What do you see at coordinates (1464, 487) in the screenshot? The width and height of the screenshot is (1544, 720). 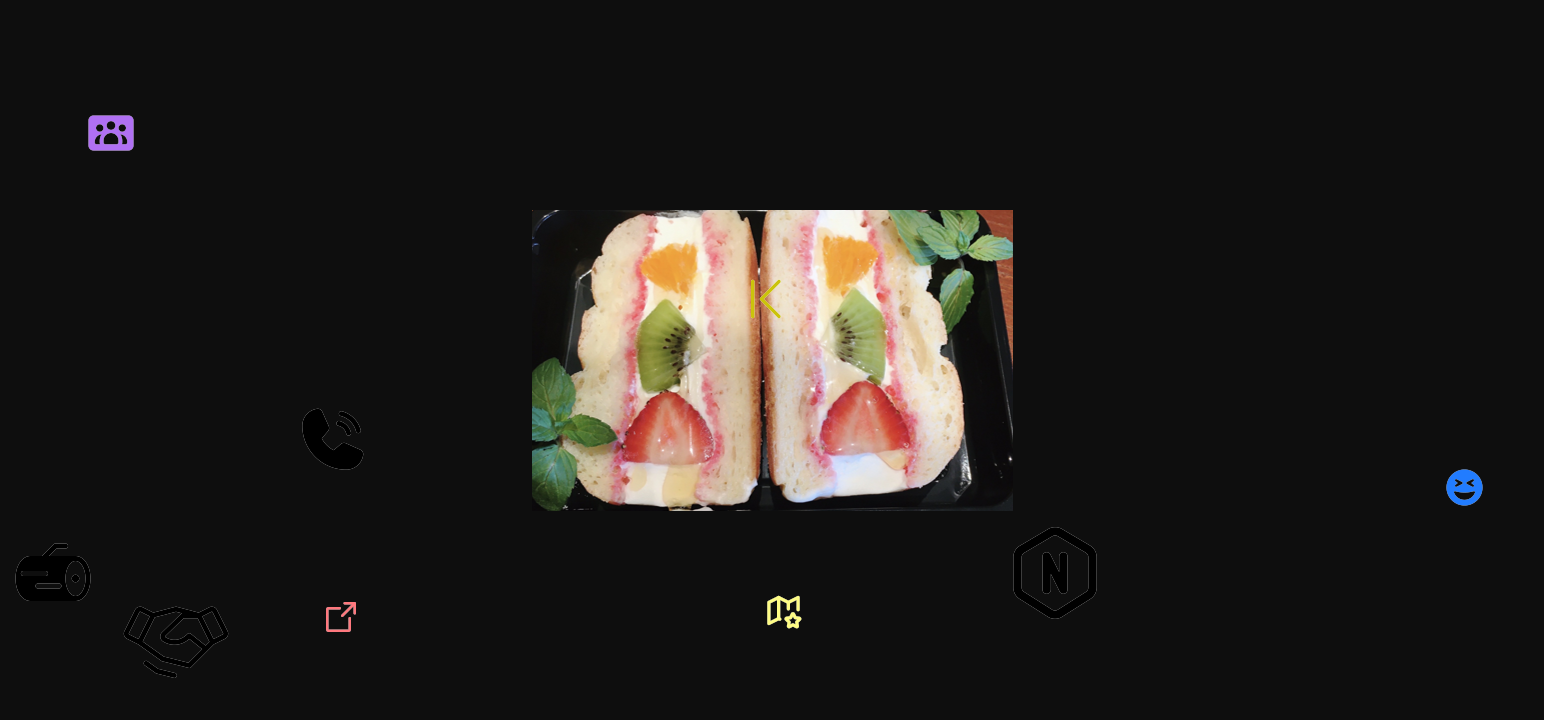 I see `react with a laughing emoji` at bounding box center [1464, 487].